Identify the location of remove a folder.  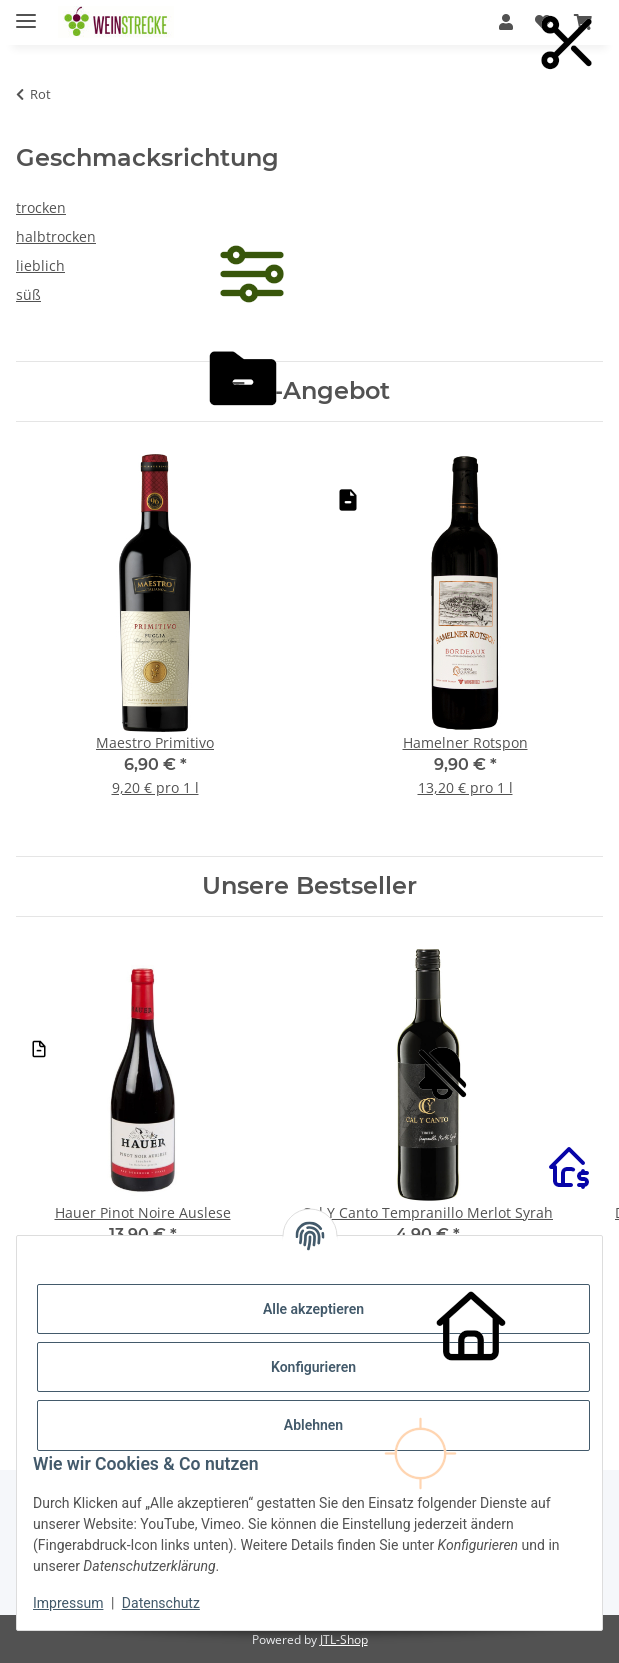
(243, 377).